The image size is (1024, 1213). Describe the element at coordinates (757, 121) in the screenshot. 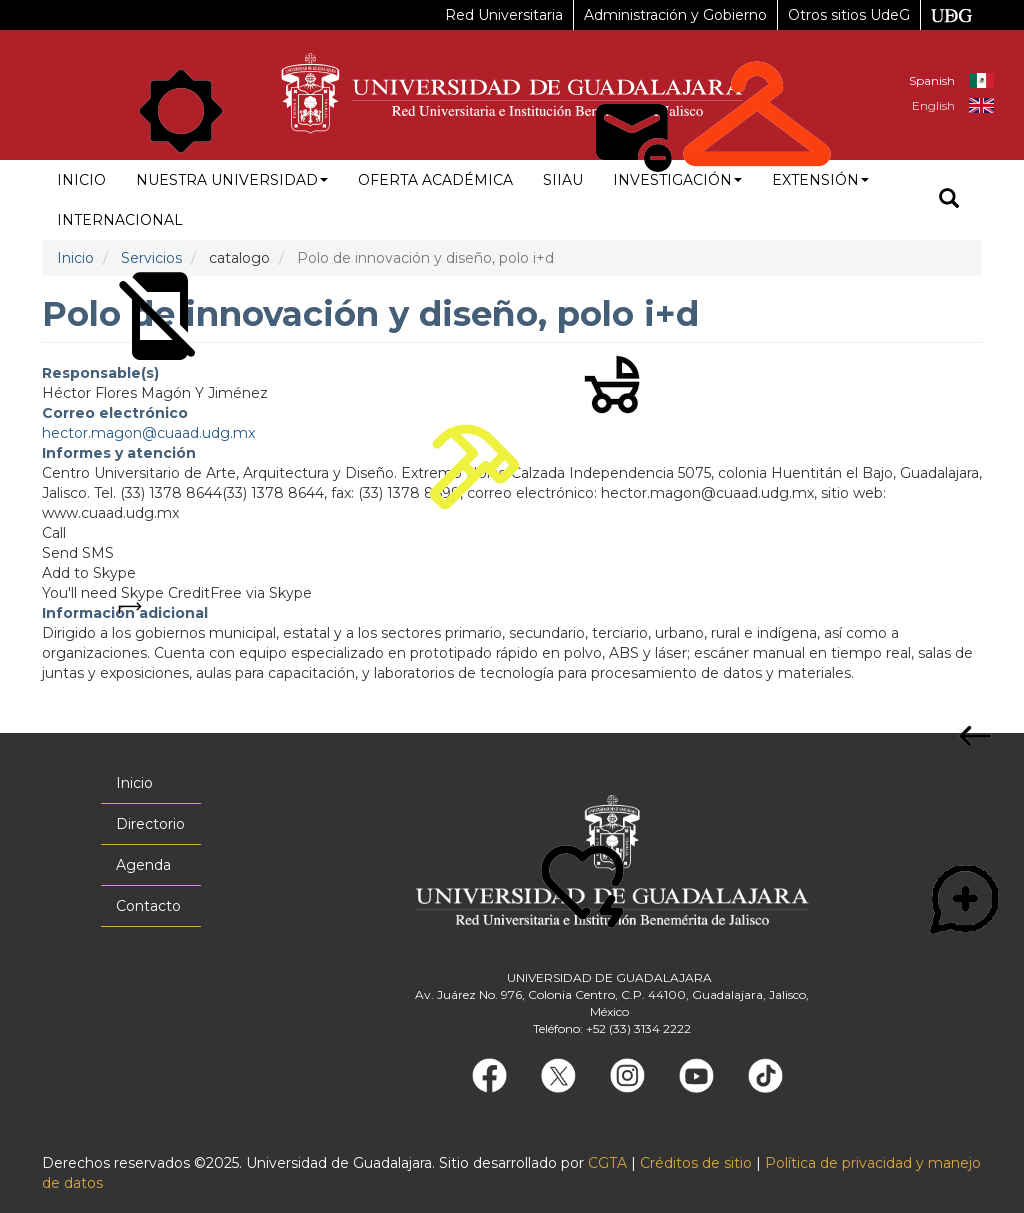

I see `access your wardrobe or closet` at that location.